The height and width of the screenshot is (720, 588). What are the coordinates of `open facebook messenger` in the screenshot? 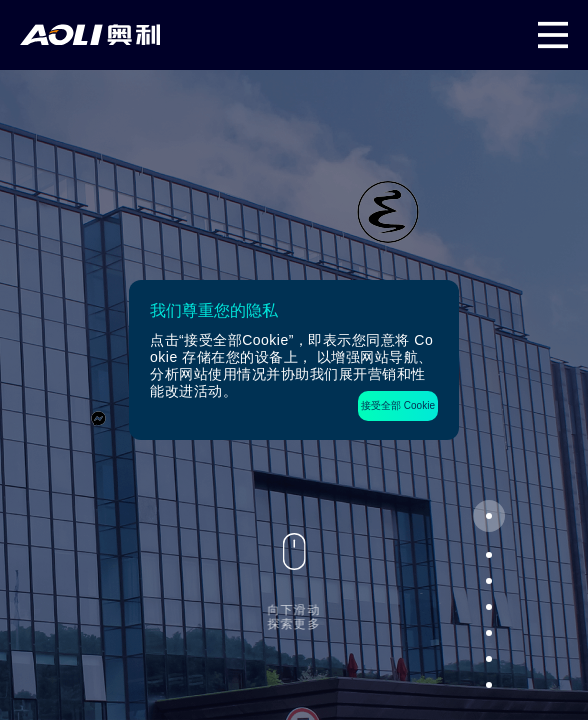 It's located at (98, 418).